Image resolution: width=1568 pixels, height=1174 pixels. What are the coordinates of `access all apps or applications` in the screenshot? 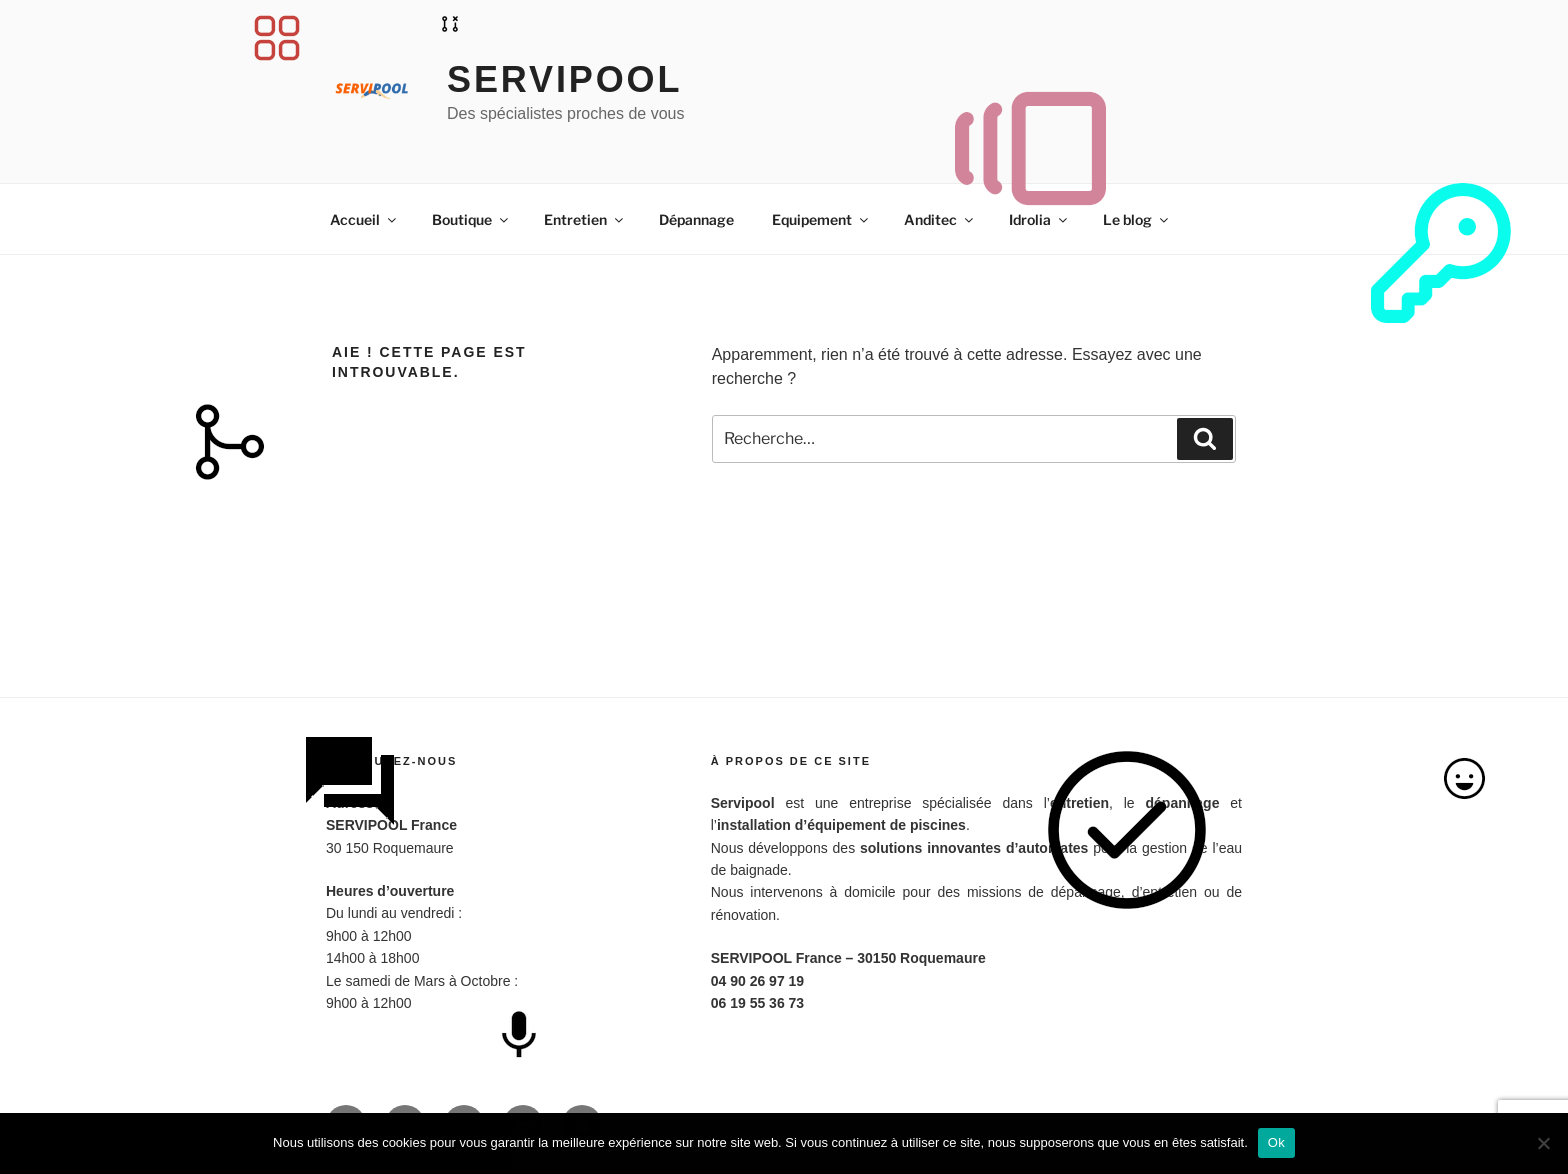 It's located at (277, 38).